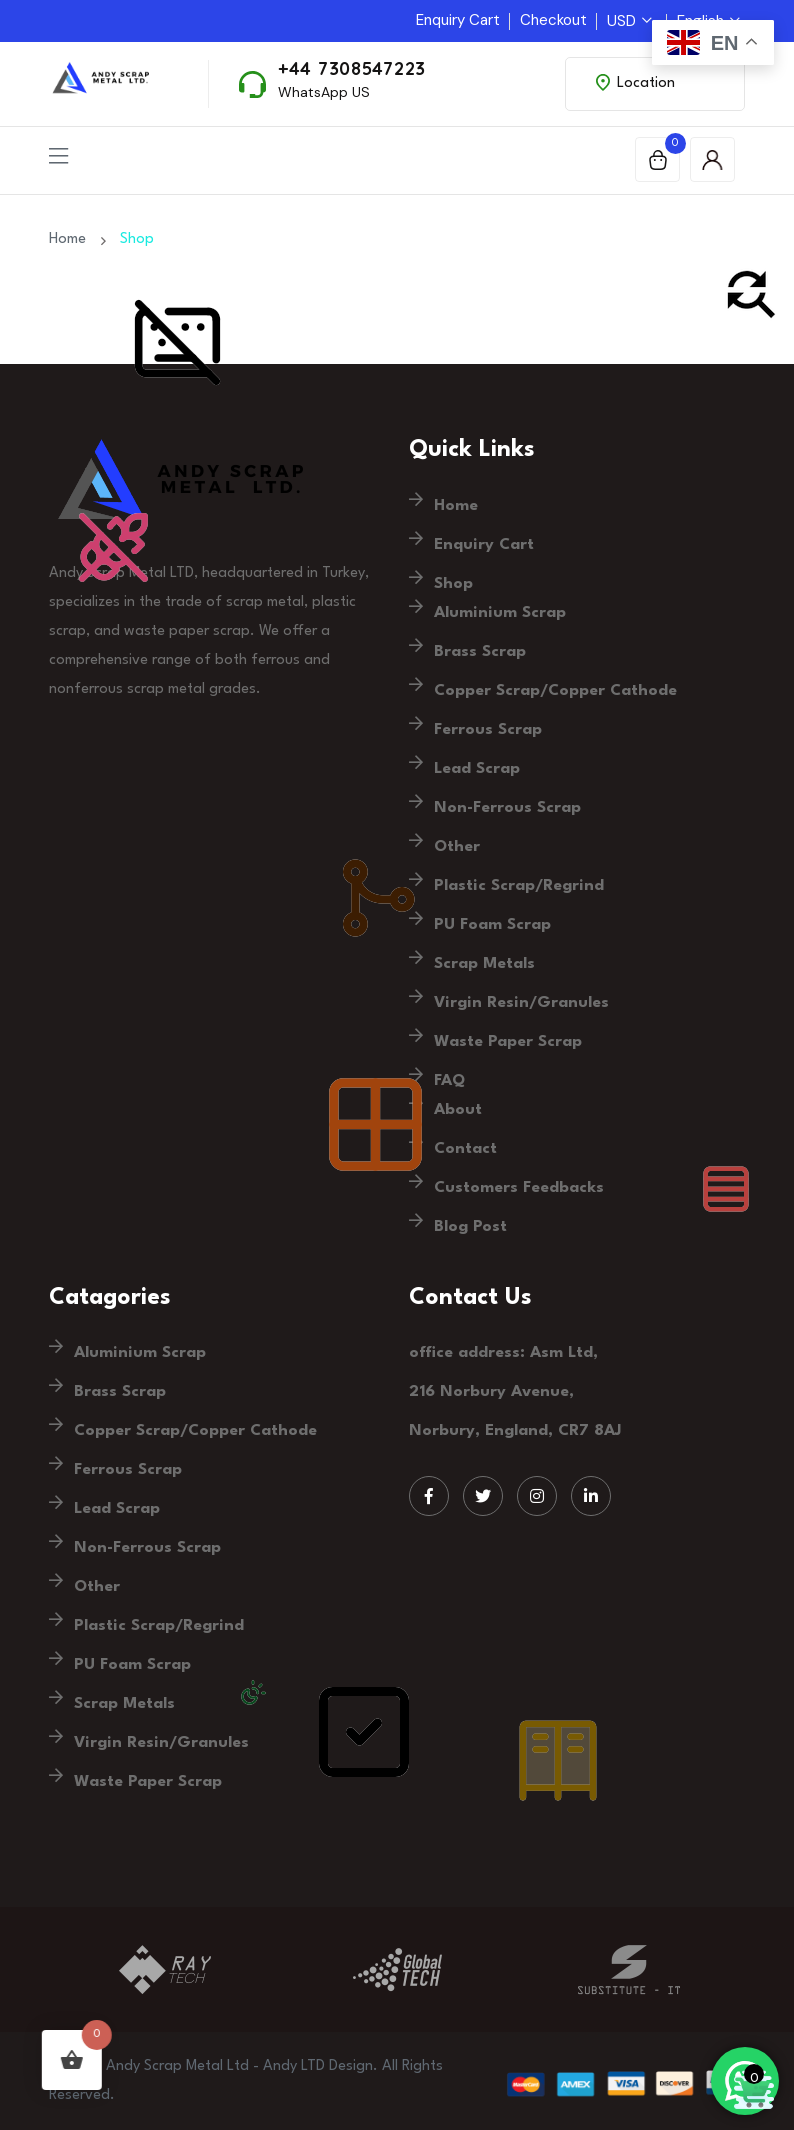  What do you see at coordinates (726, 1189) in the screenshot?
I see `switch to list view` at bounding box center [726, 1189].